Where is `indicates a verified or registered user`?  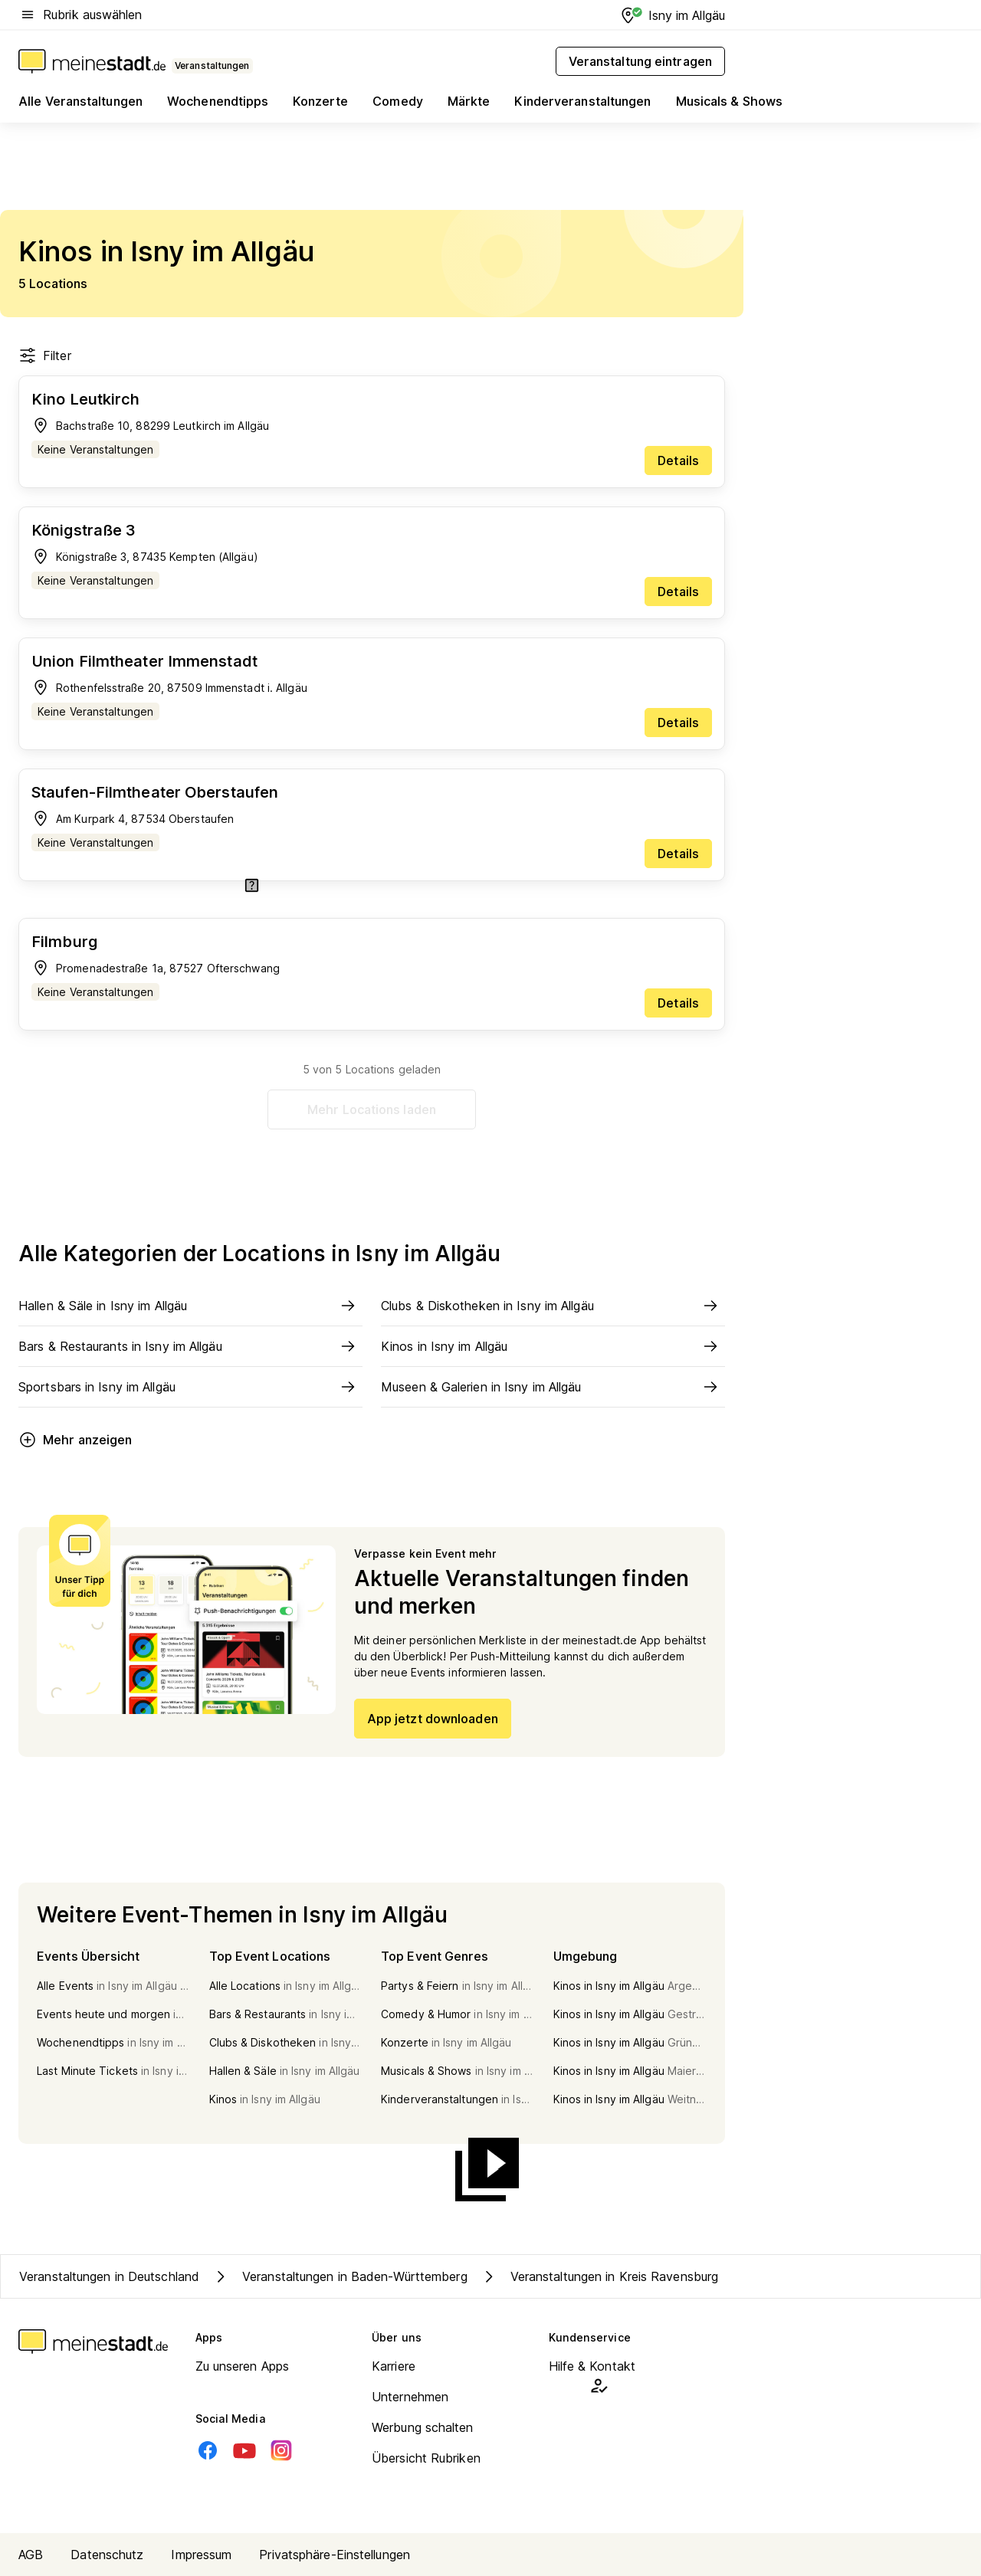
indicates a verified or registered user is located at coordinates (599, 2385).